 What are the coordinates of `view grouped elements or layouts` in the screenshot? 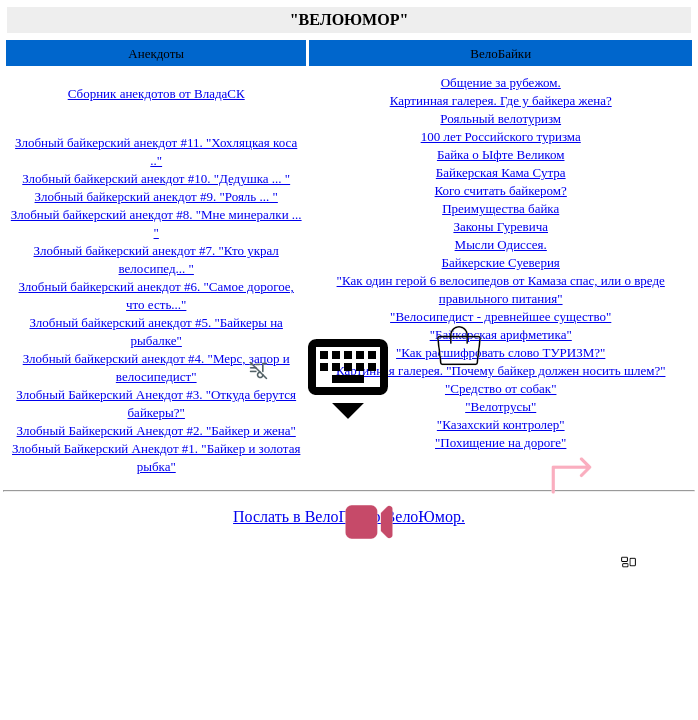 It's located at (628, 561).